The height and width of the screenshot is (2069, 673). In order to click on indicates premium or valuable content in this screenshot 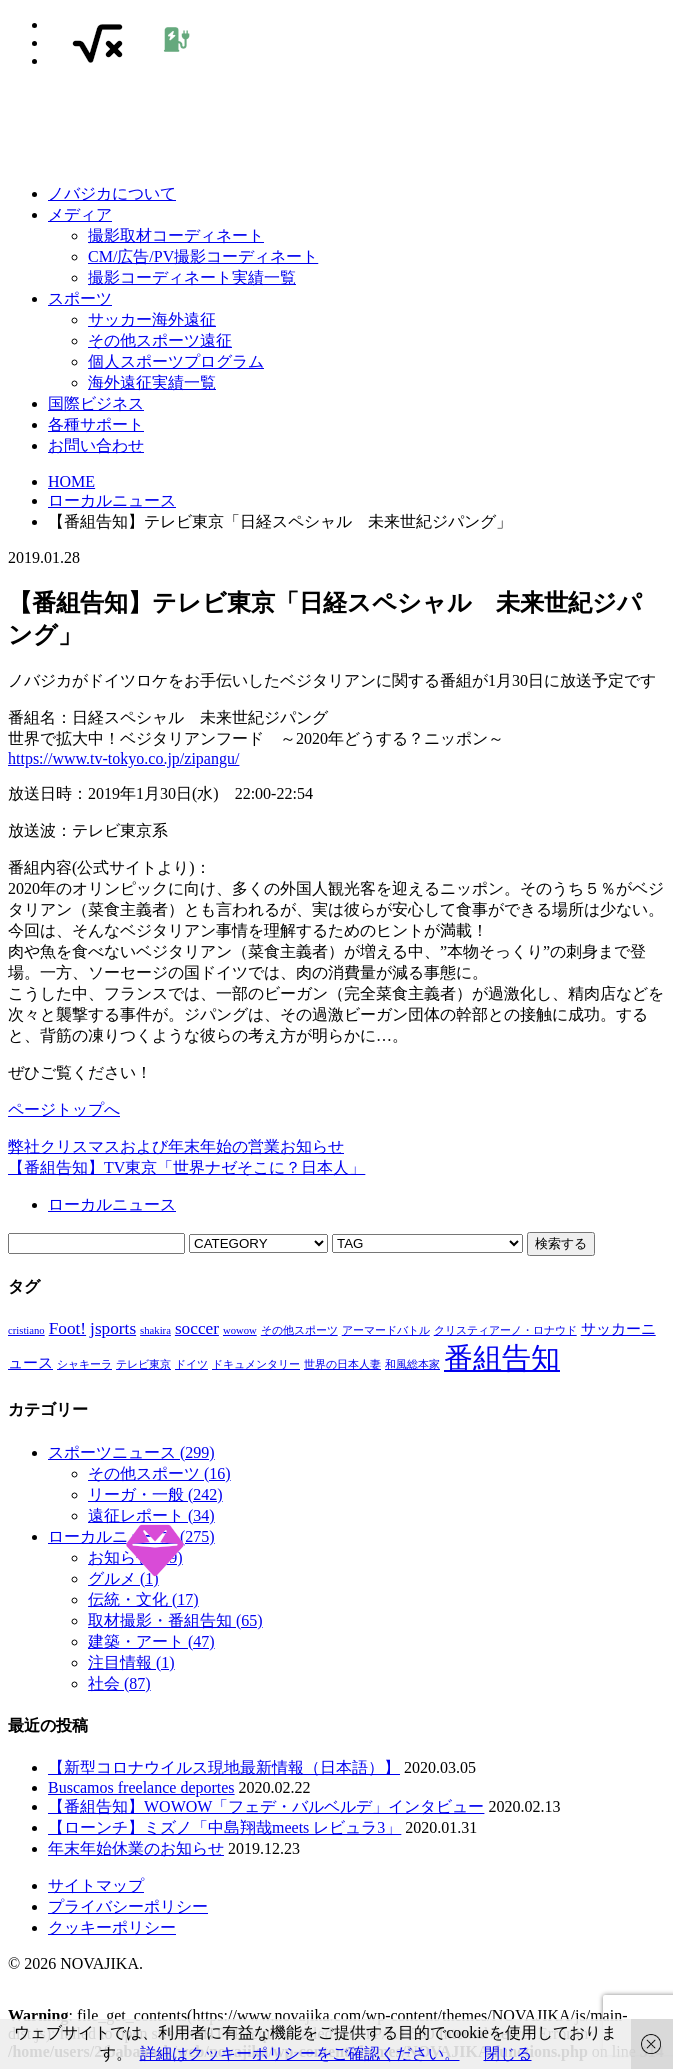, I will do `click(155, 1551)`.